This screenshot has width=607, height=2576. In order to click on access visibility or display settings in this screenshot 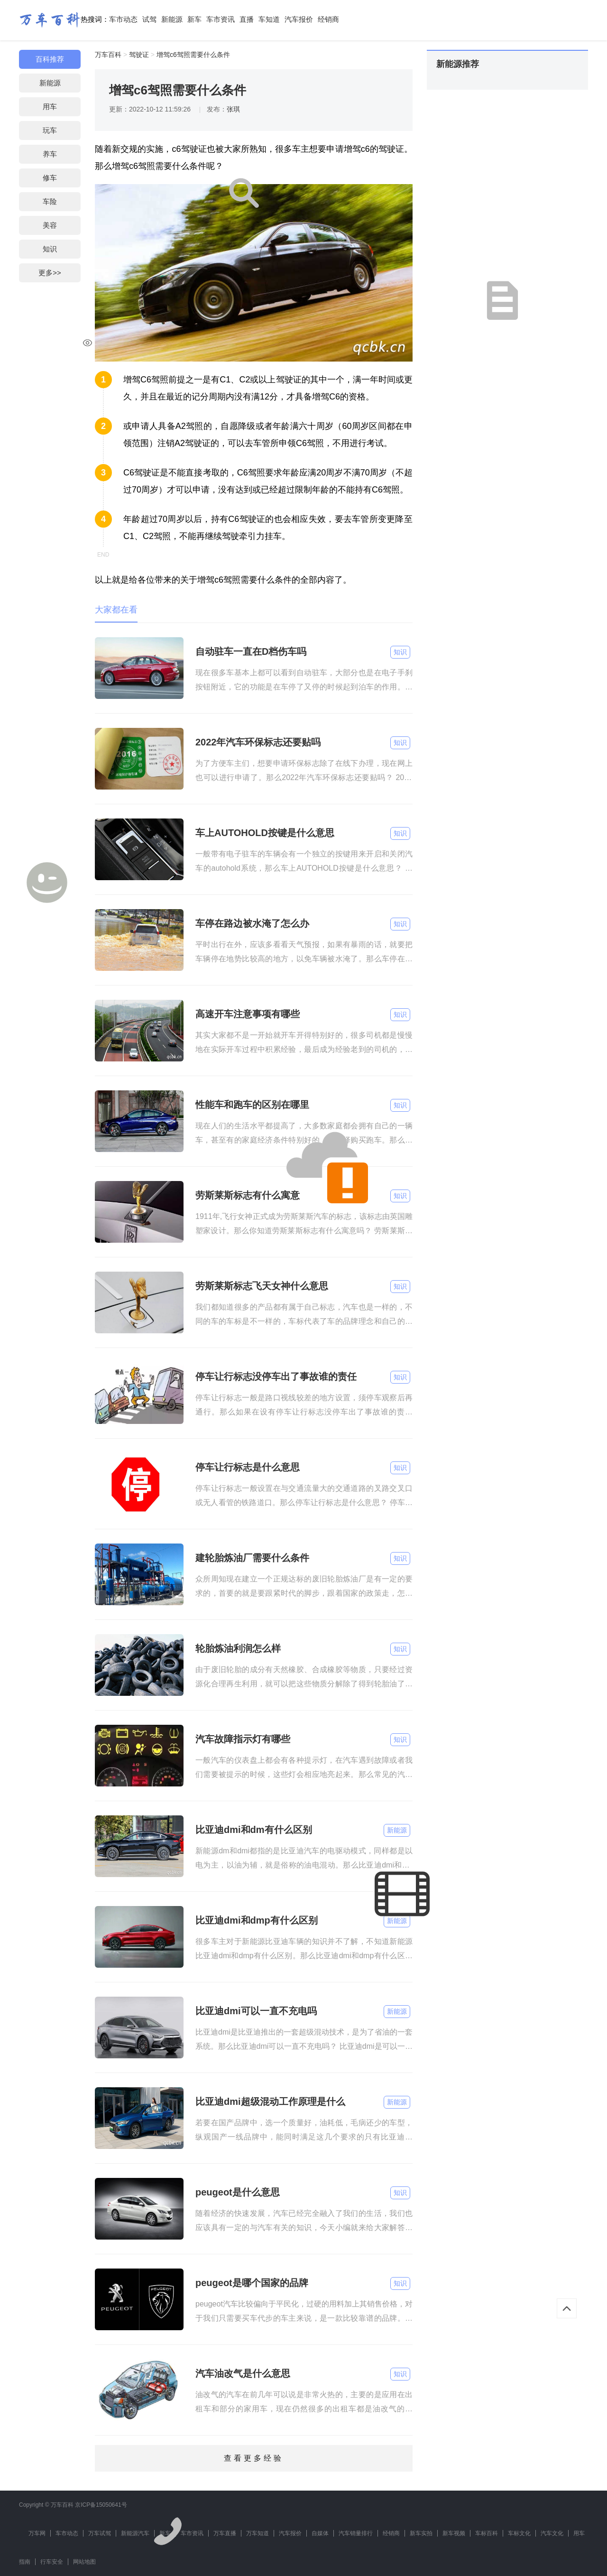, I will do `click(87, 343)`.